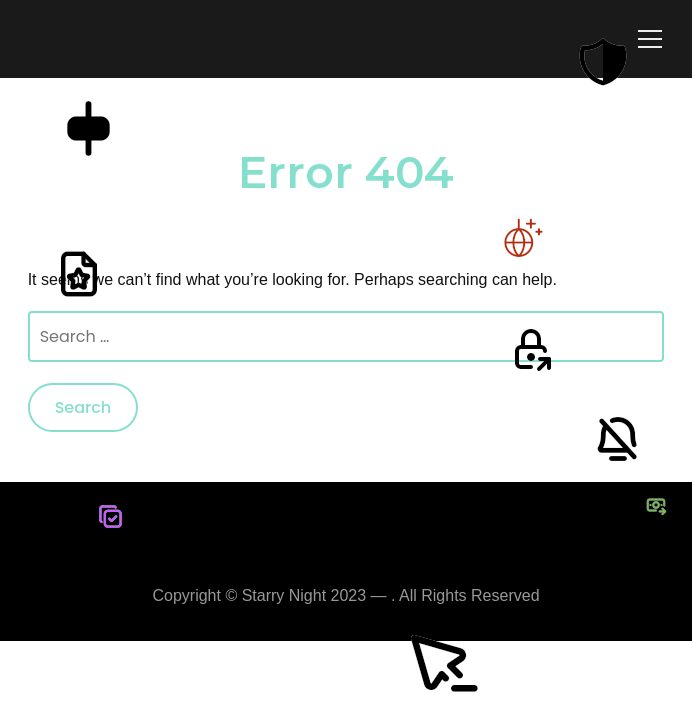 The width and height of the screenshot is (692, 720). Describe the element at coordinates (441, 665) in the screenshot. I see `remove a cursor or pointer` at that location.